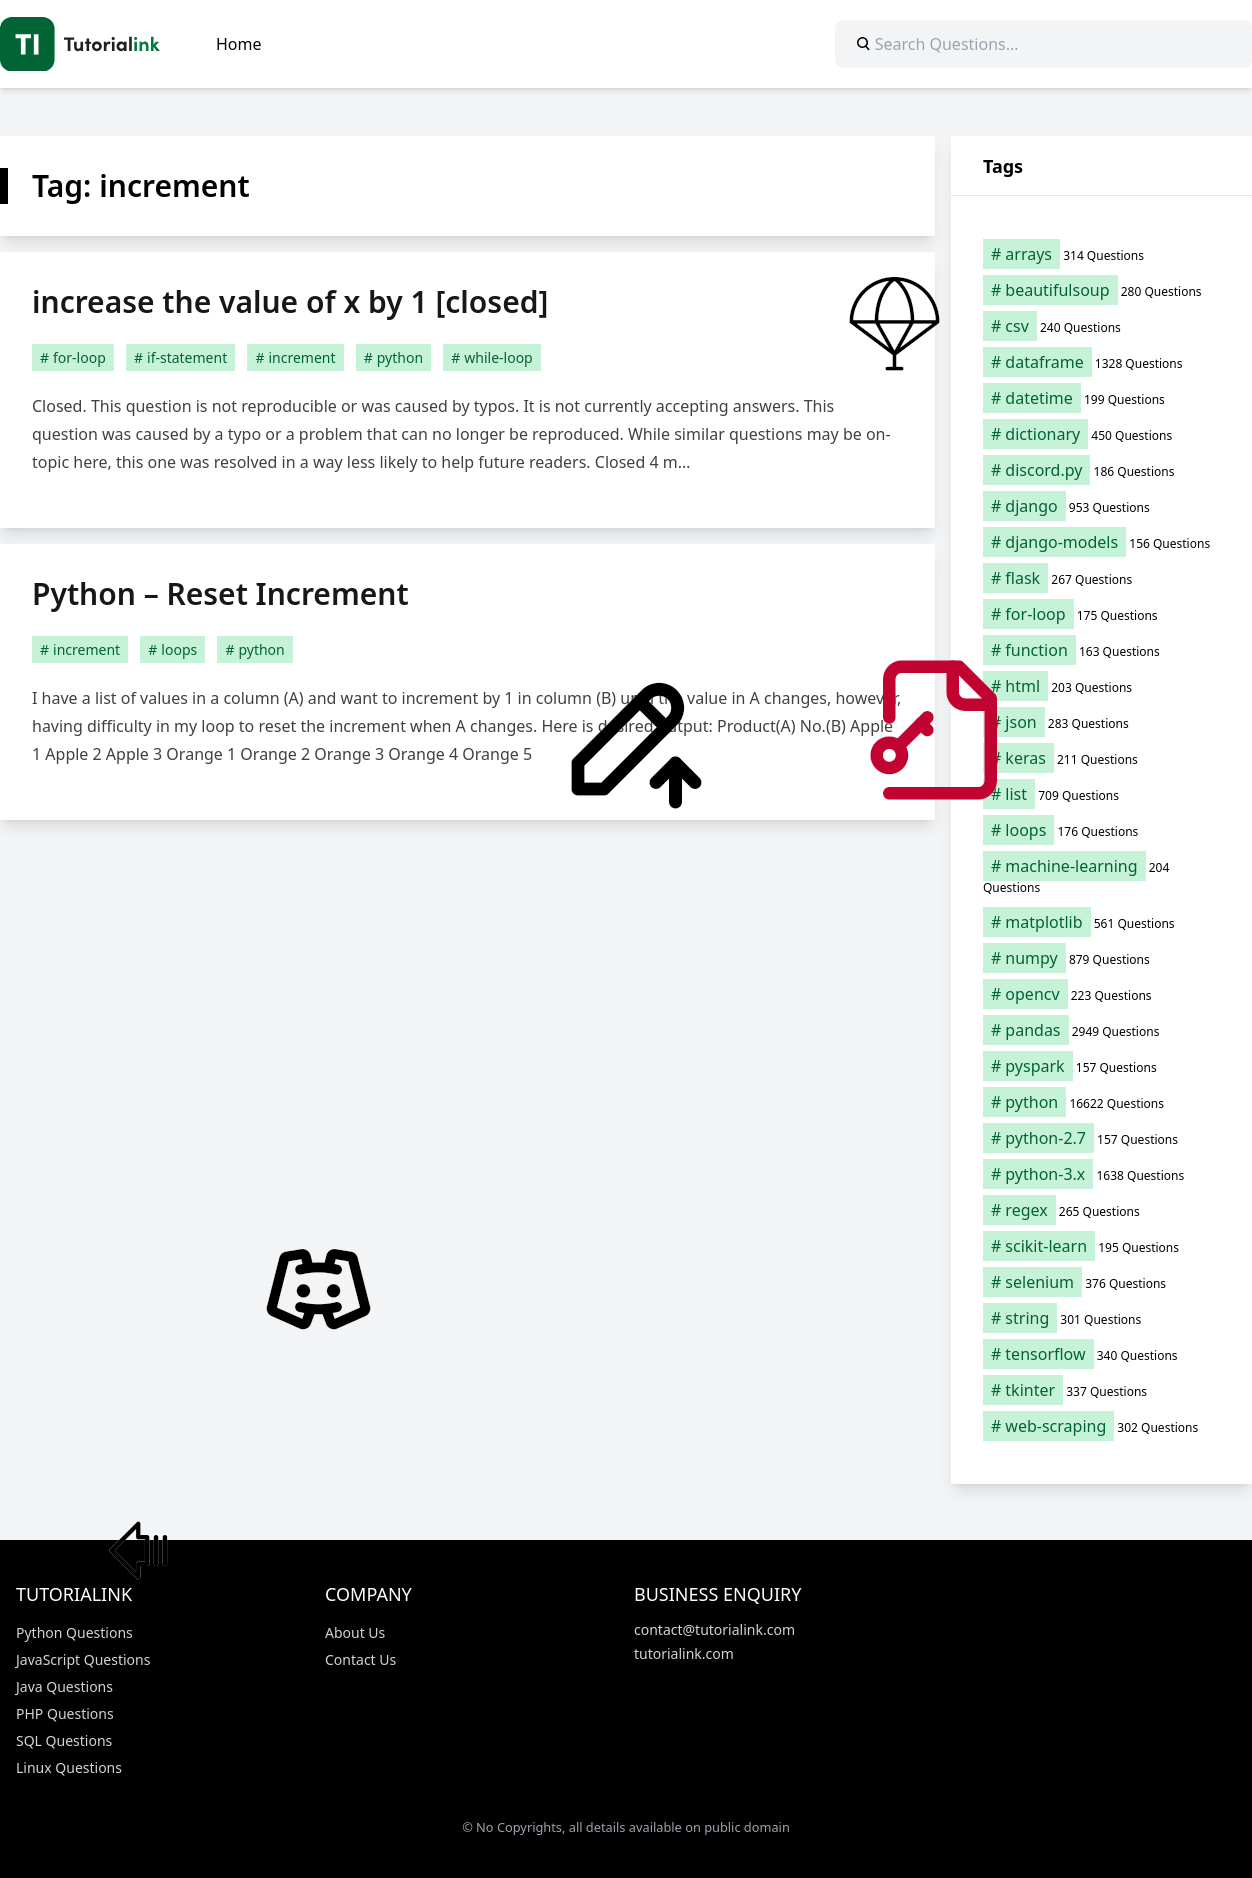  I want to click on upload or publish your edits, so click(630, 737).